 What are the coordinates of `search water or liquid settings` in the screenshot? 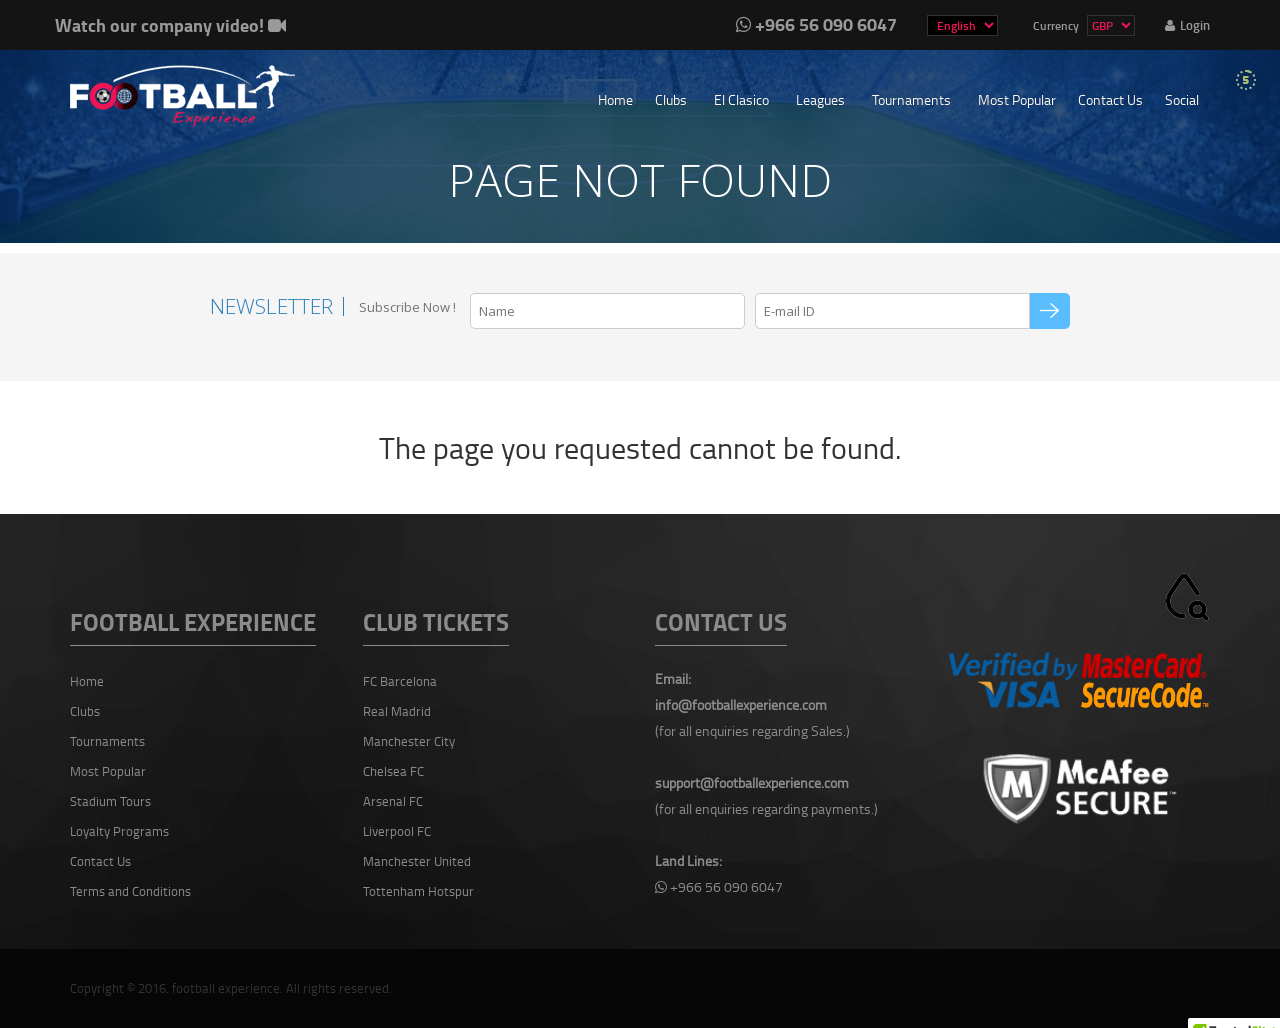 It's located at (1184, 596).